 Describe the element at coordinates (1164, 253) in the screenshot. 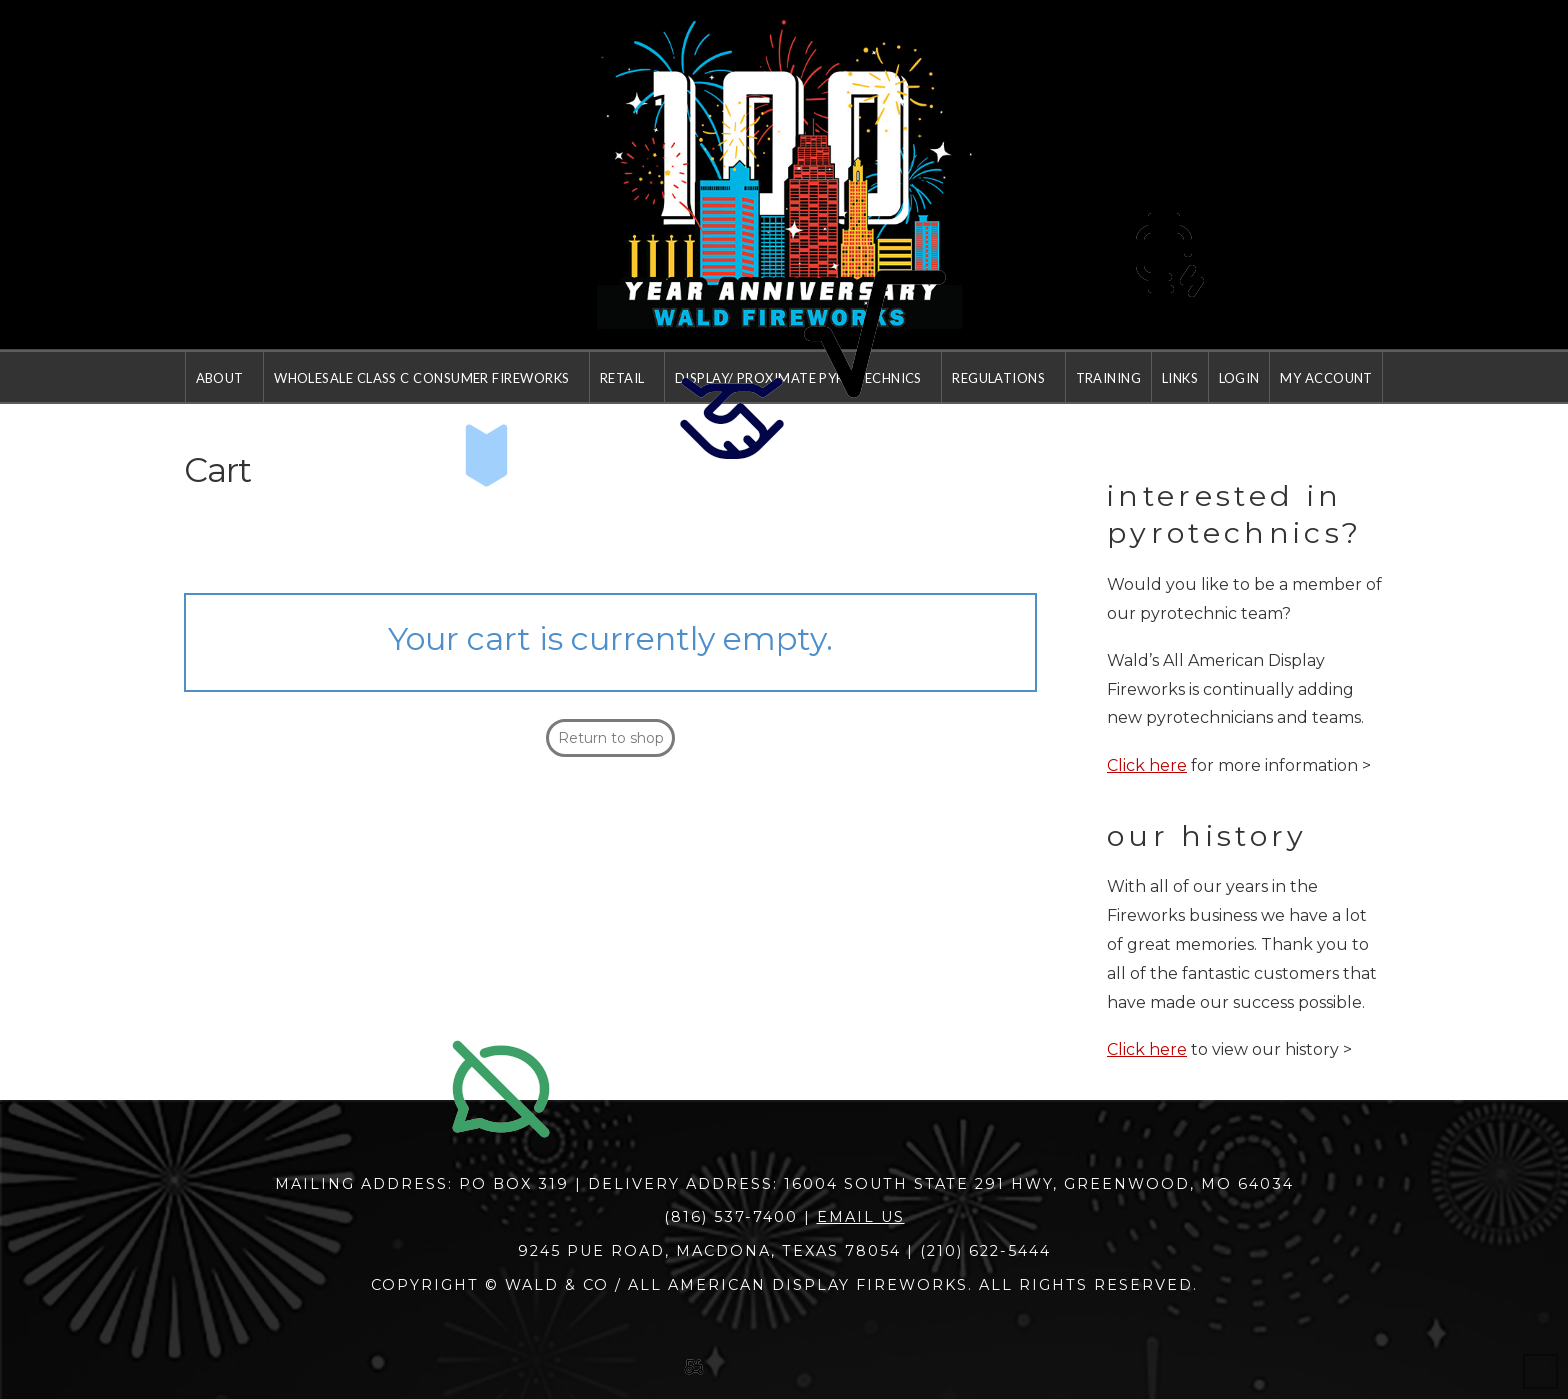

I see `smartwatch charging status` at that location.